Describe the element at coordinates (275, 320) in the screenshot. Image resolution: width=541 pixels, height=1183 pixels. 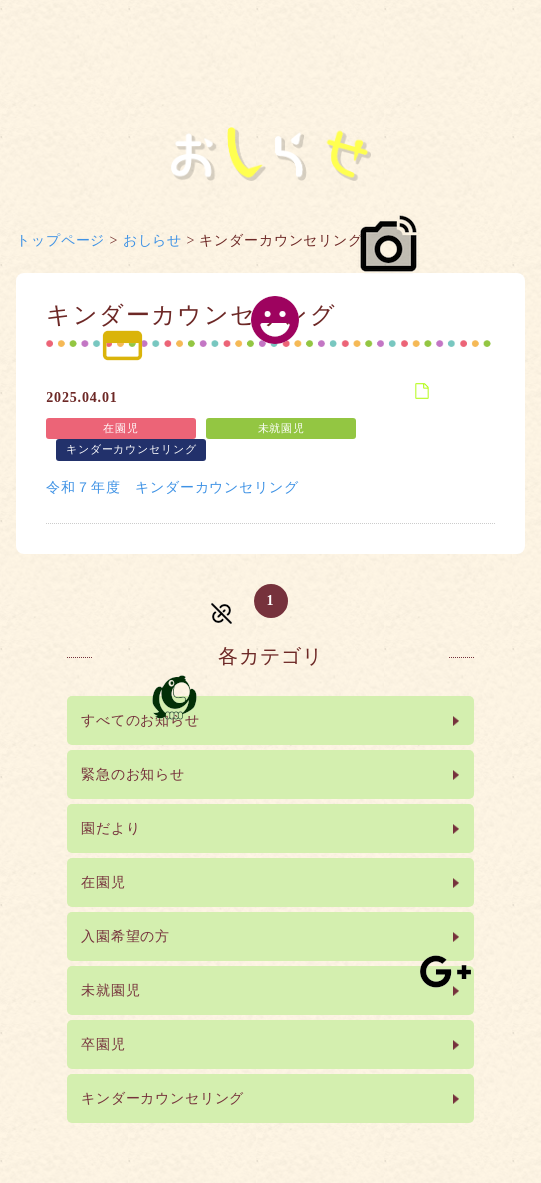
I see `react with laughter to a post or message` at that location.